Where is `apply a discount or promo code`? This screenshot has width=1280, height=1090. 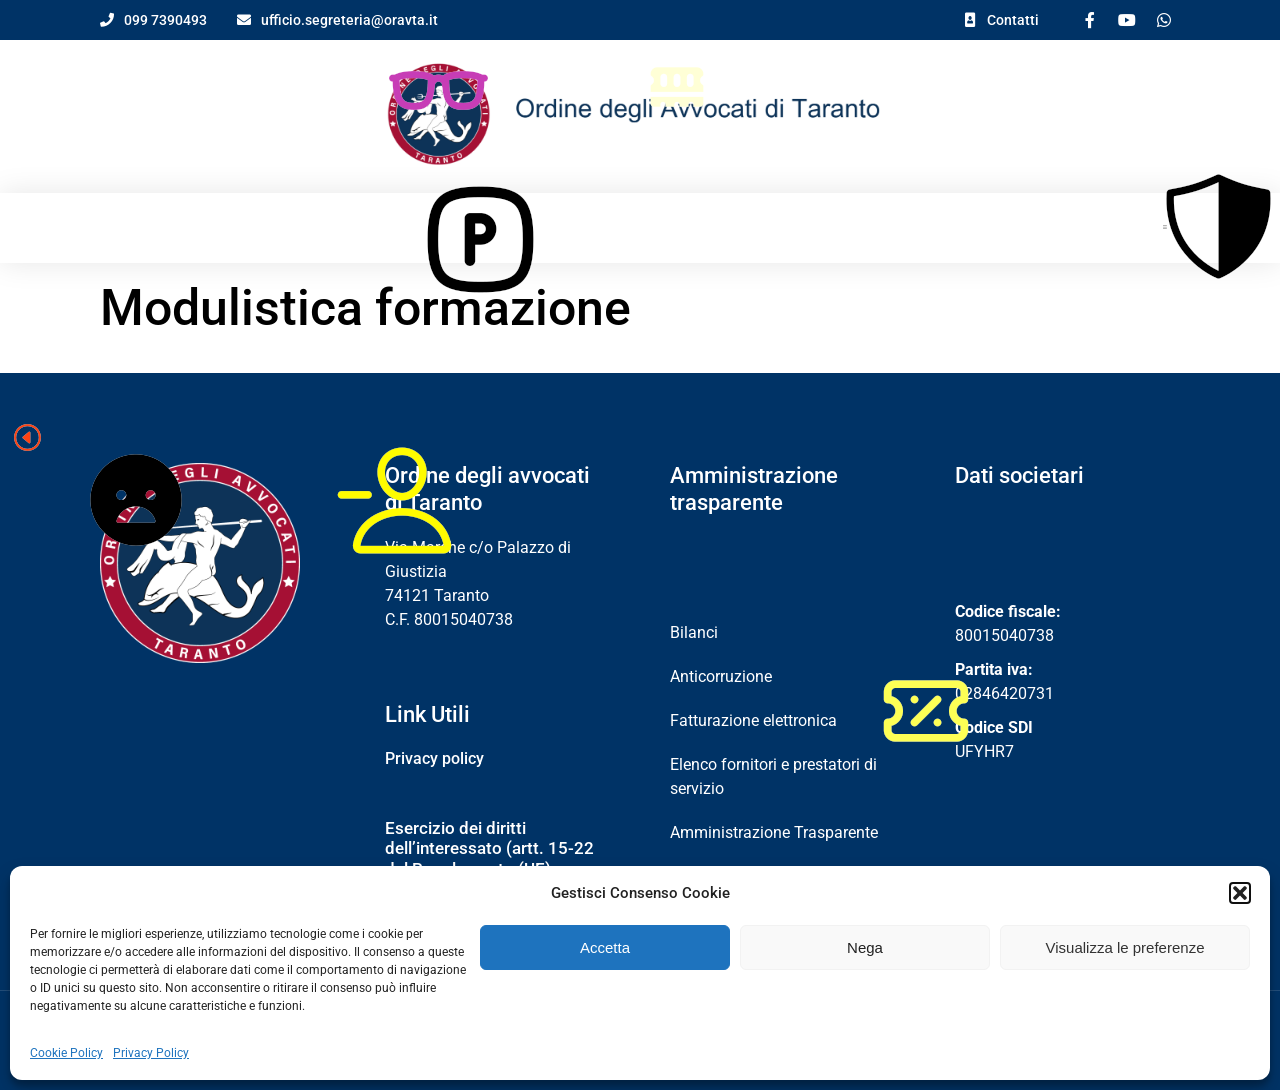
apply a discount or promo code is located at coordinates (926, 711).